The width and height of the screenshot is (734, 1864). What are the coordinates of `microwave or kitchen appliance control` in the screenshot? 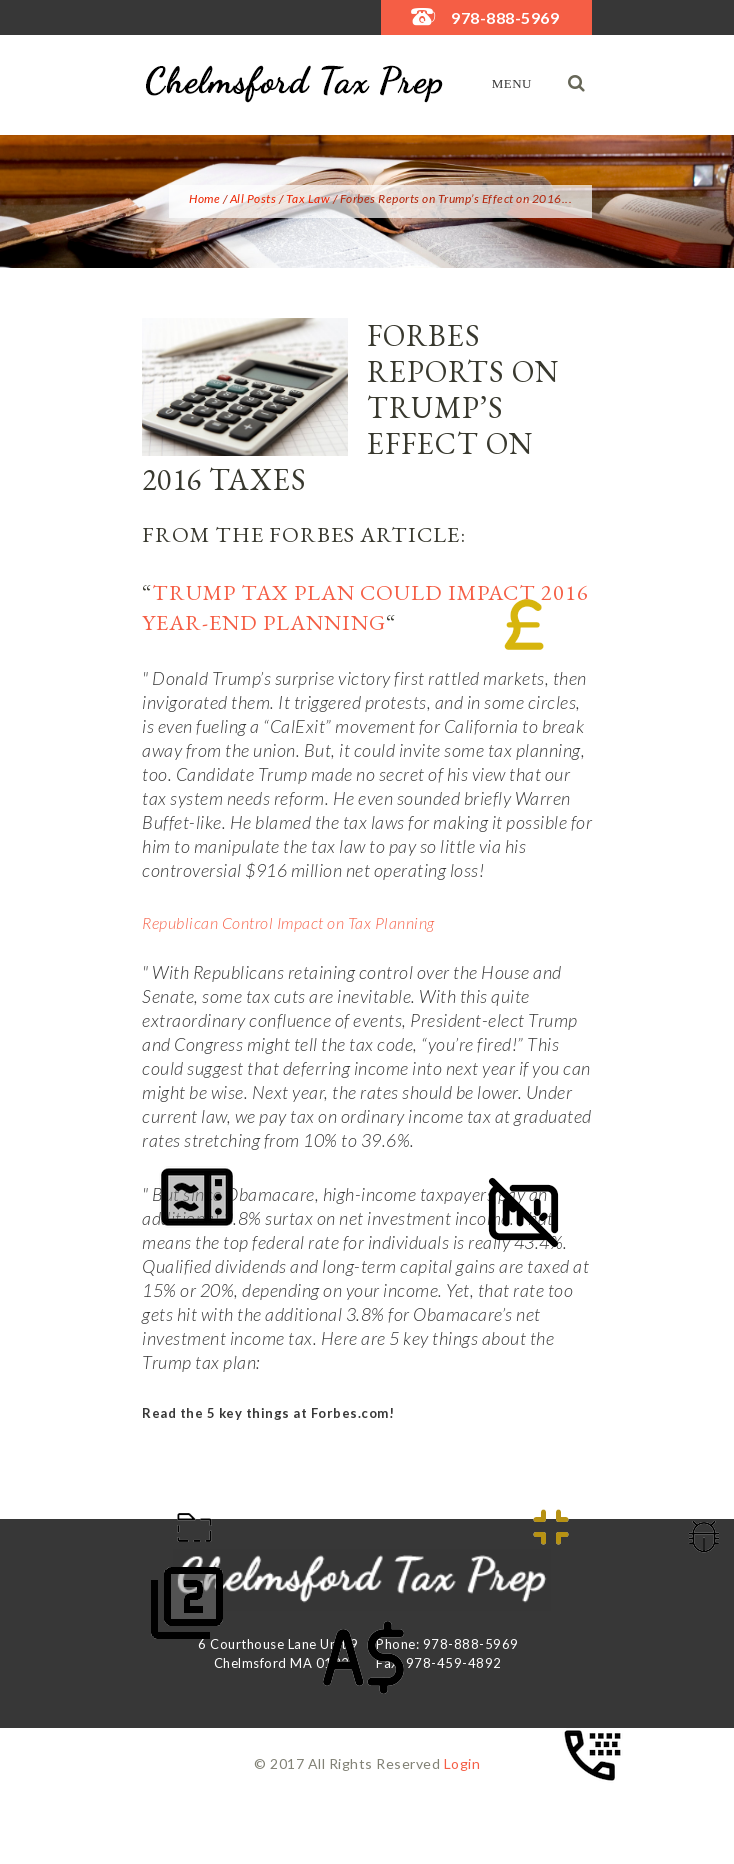 It's located at (197, 1197).